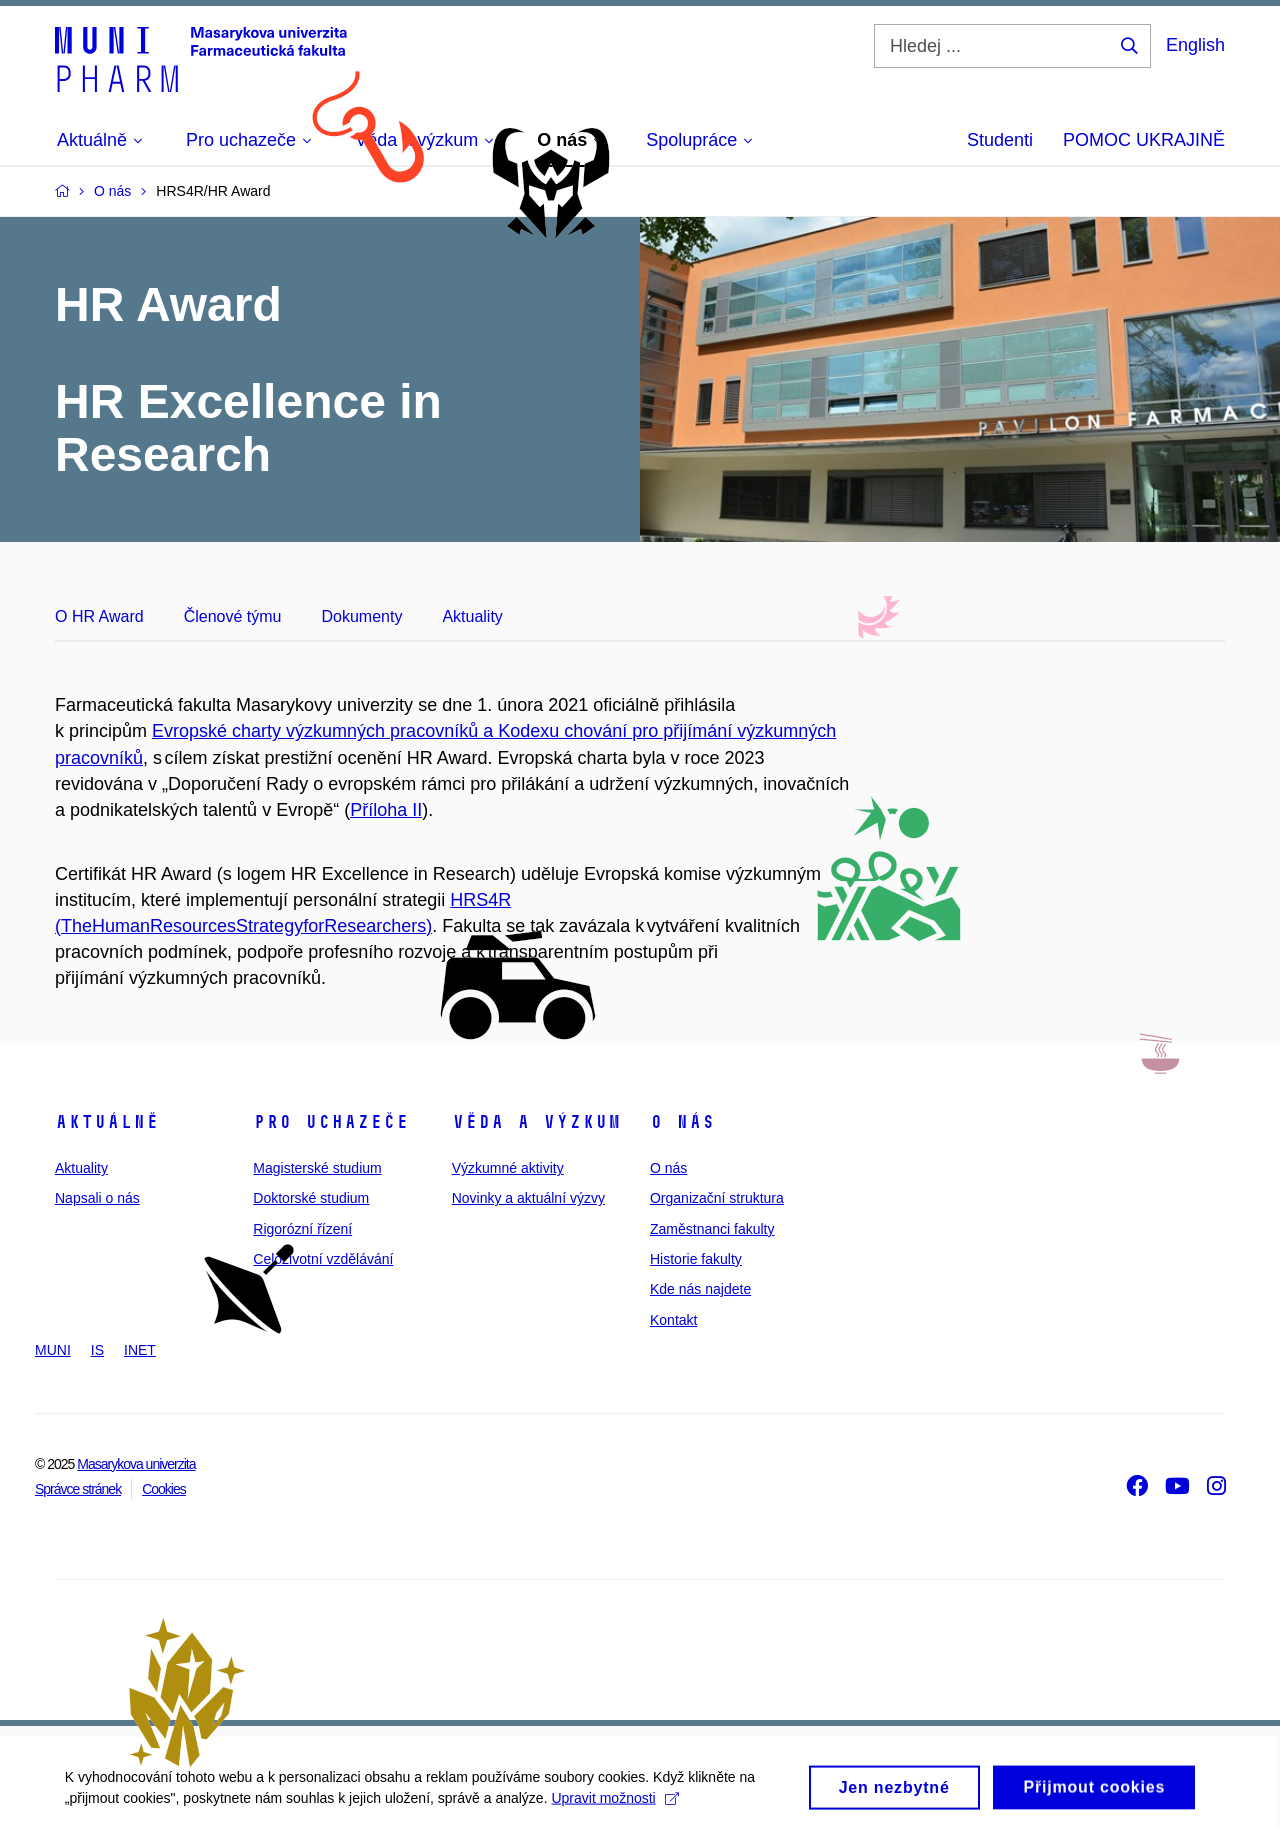  What do you see at coordinates (187, 1692) in the screenshot?
I see `view collected minerals or crystals` at bounding box center [187, 1692].